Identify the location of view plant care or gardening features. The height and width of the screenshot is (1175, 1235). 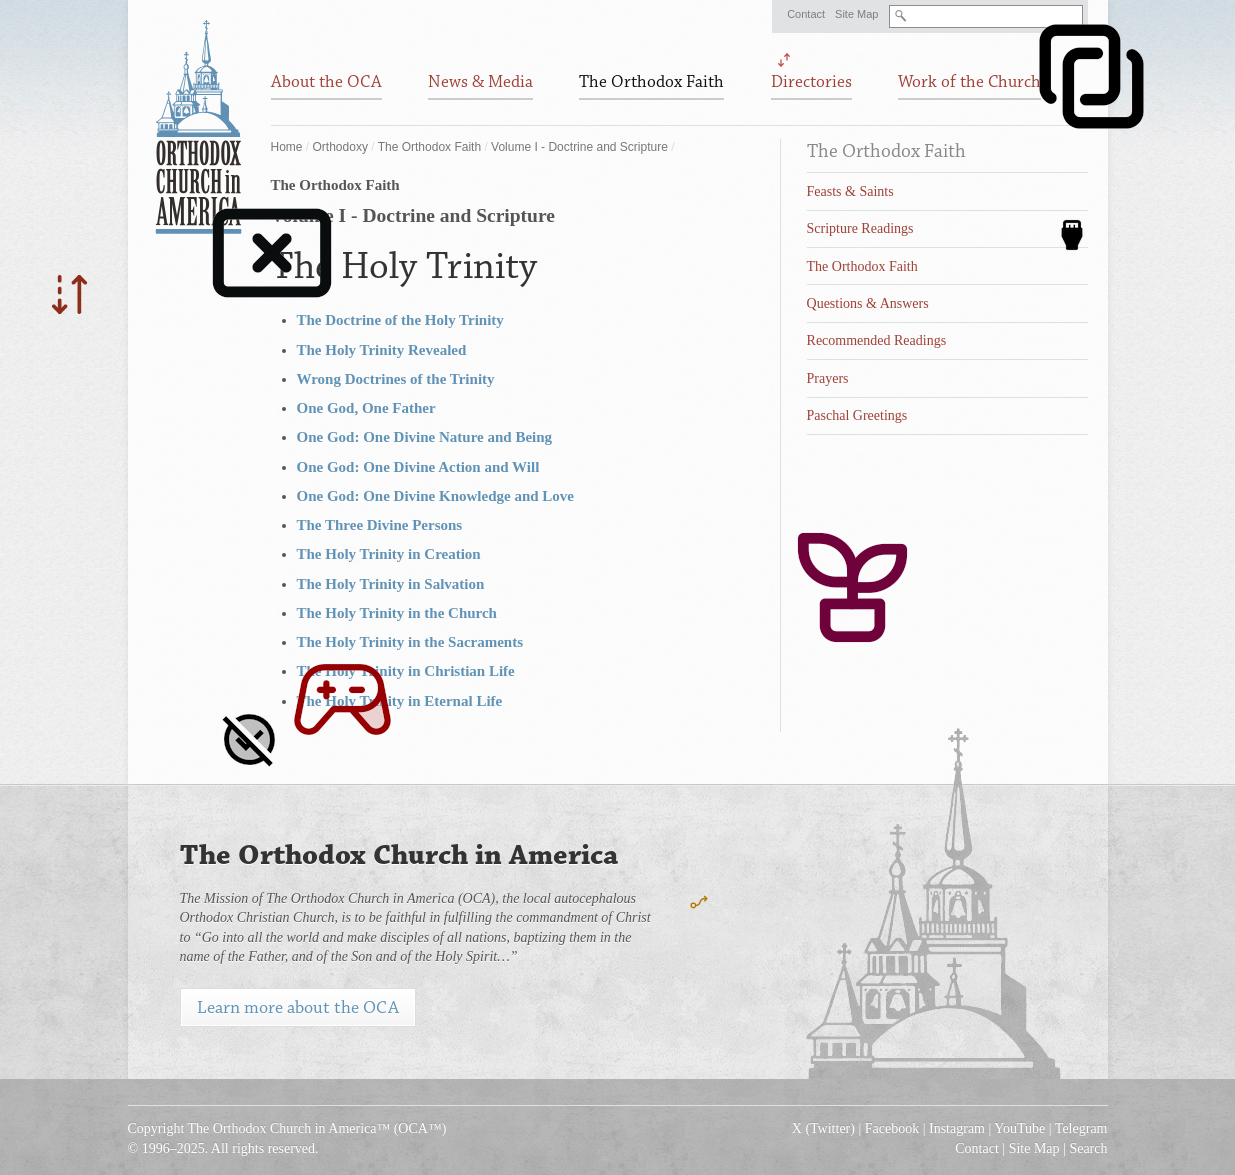
(852, 587).